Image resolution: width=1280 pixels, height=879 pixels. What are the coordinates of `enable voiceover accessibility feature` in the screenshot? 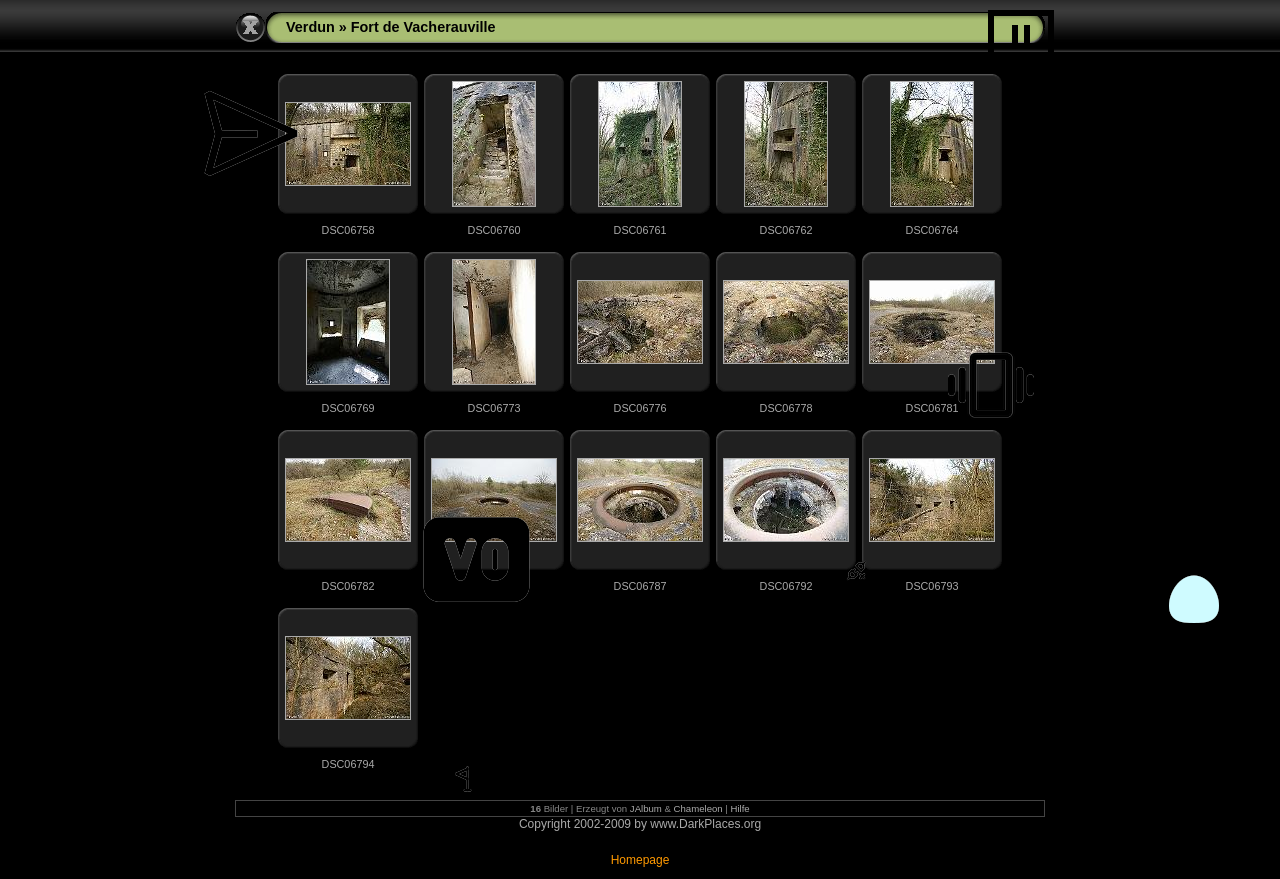 It's located at (476, 559).